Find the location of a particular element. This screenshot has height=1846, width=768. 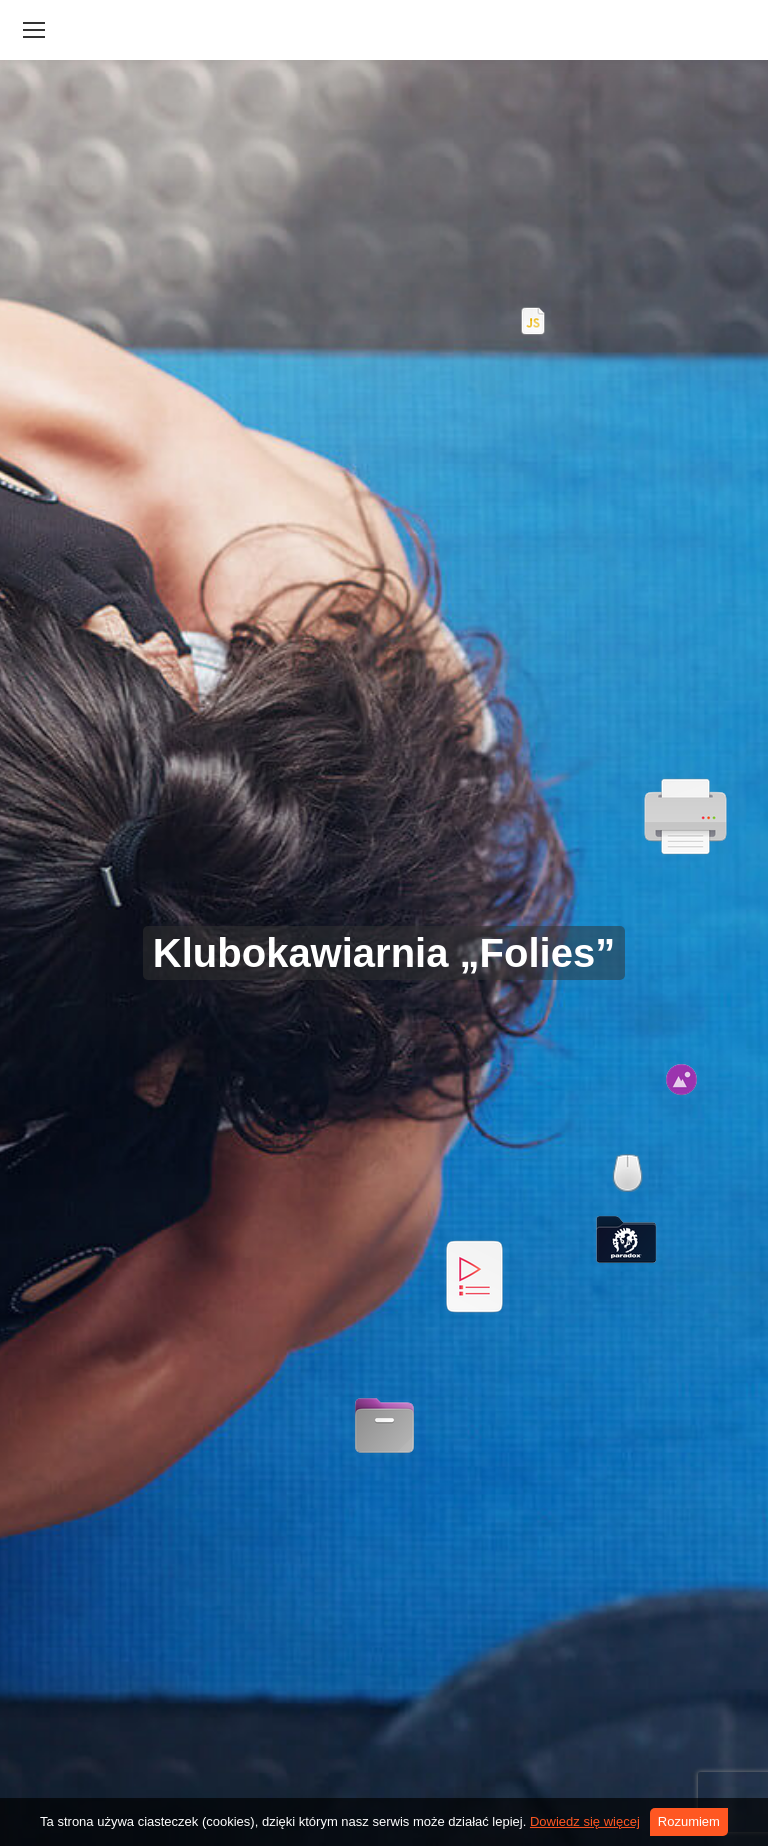

indicates a photo or image file is located at coordinates (681, 1079).